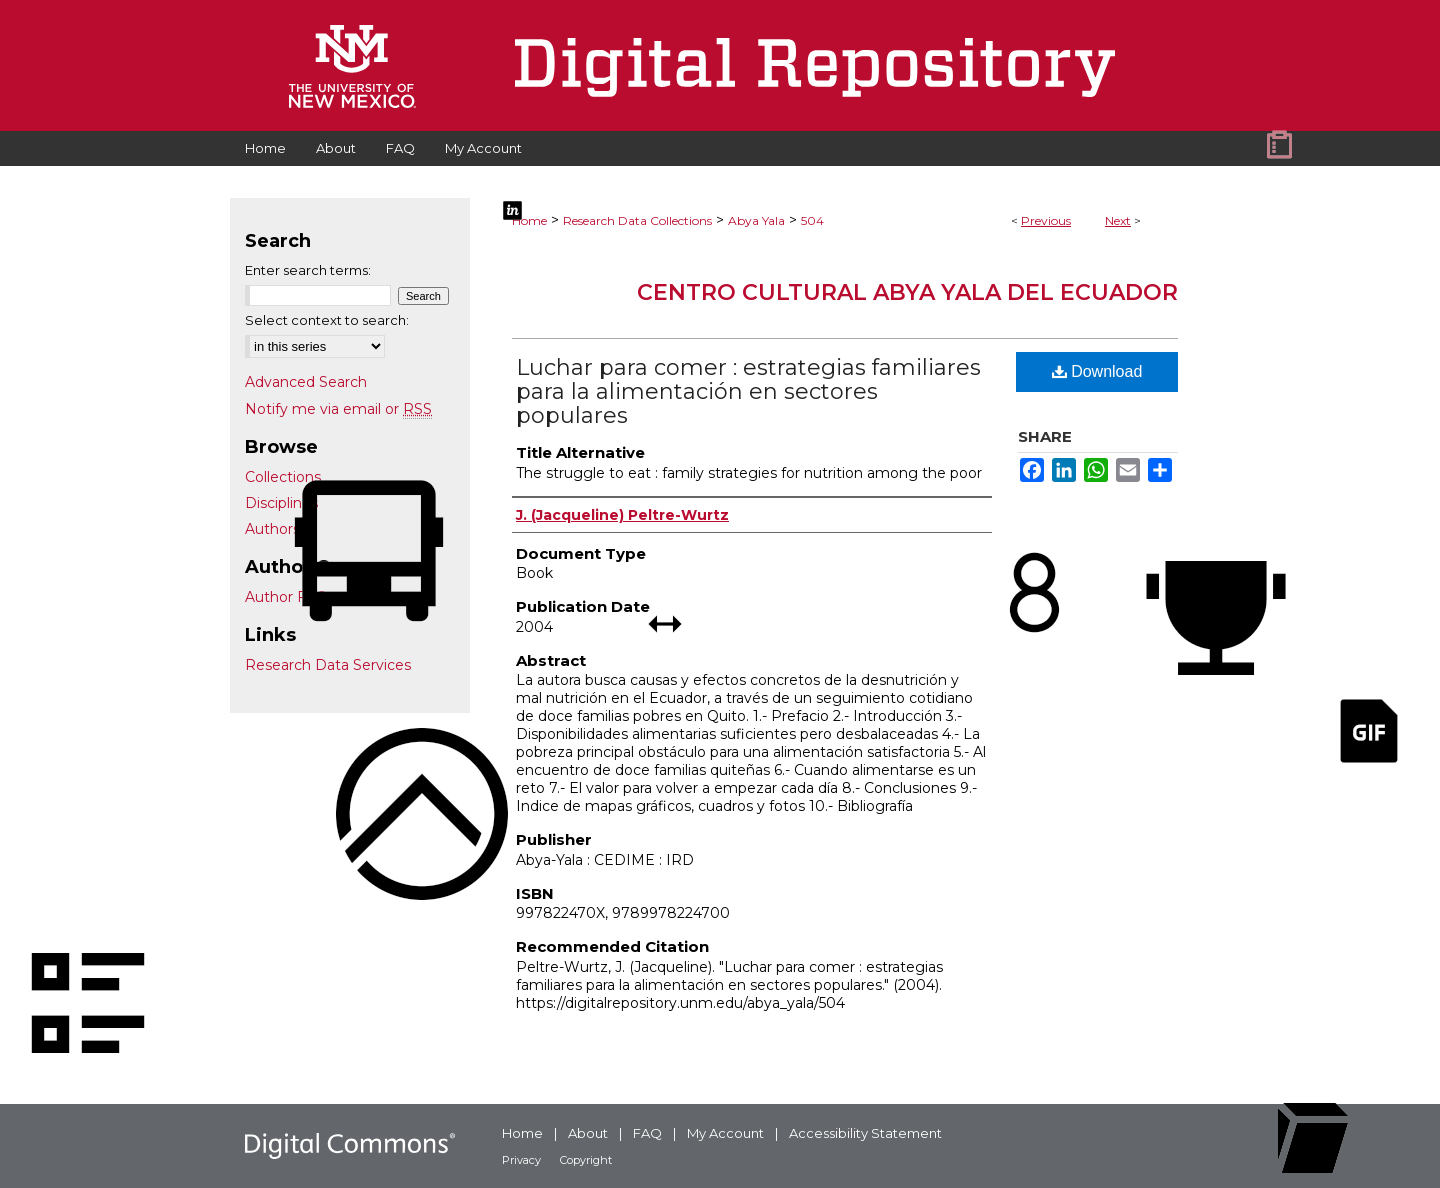 This screenshot has width=1440, height=1188. Describe the element at coordinates (1369, 731) in the screenshot. I see `attach a GIF file` at that location.